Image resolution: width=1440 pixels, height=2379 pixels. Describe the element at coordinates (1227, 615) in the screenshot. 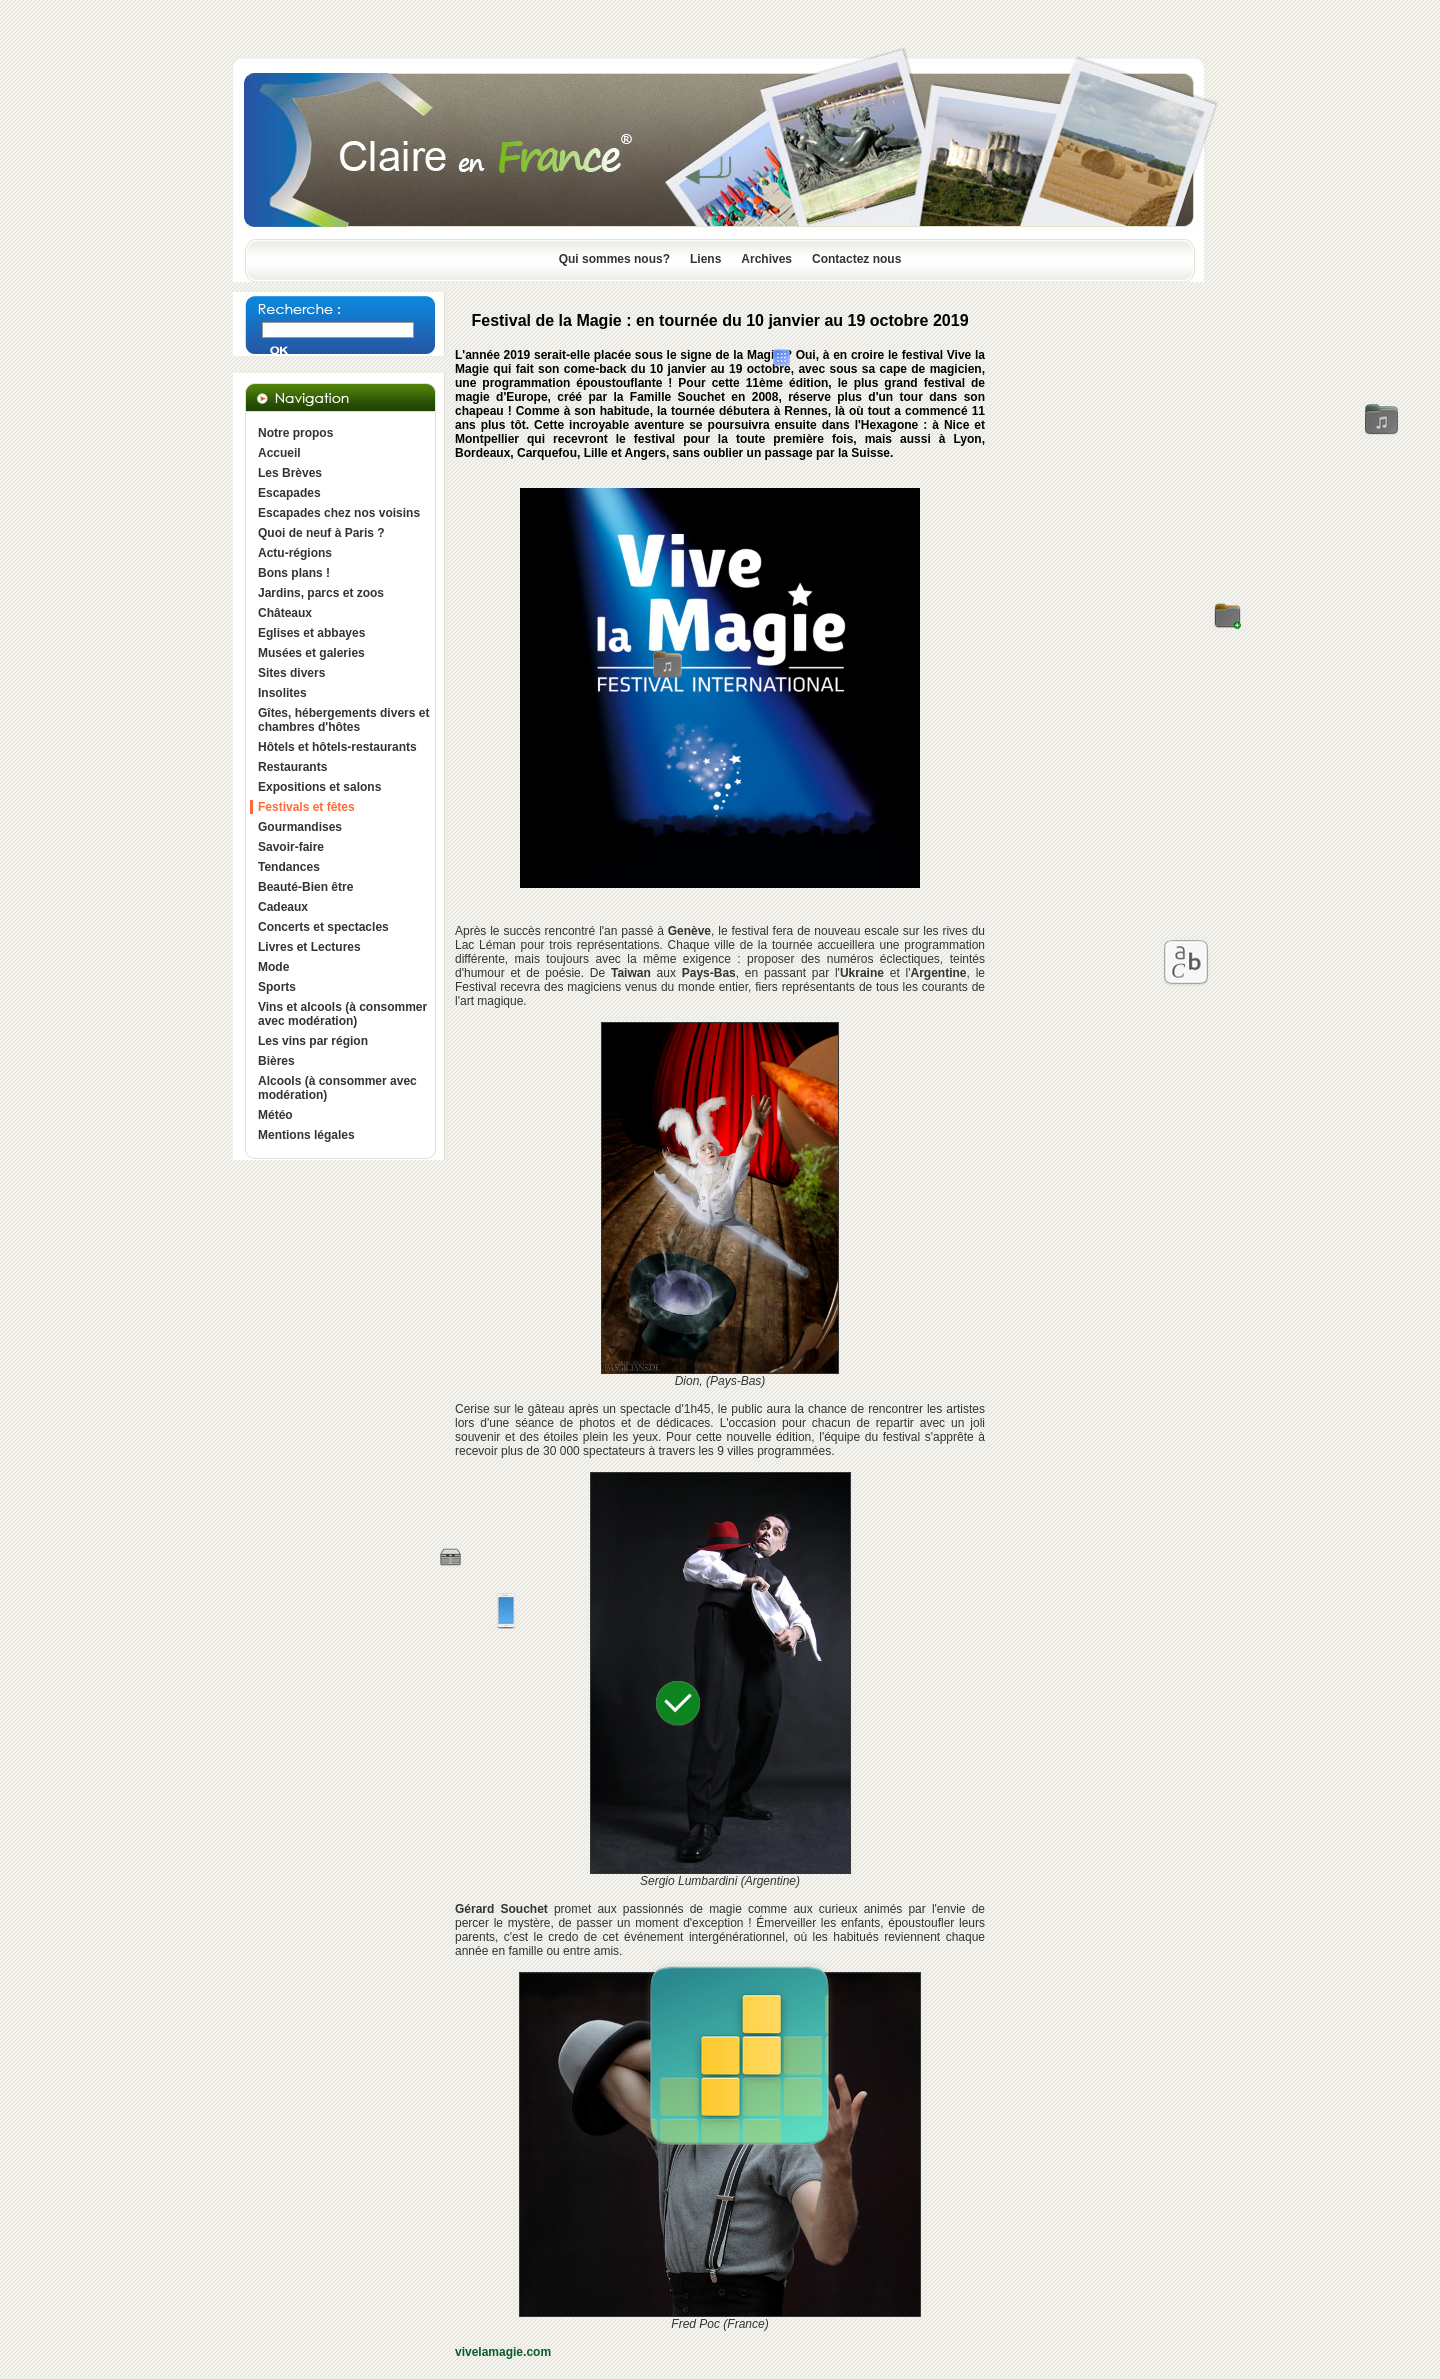

I see `create a new folder` at that location.